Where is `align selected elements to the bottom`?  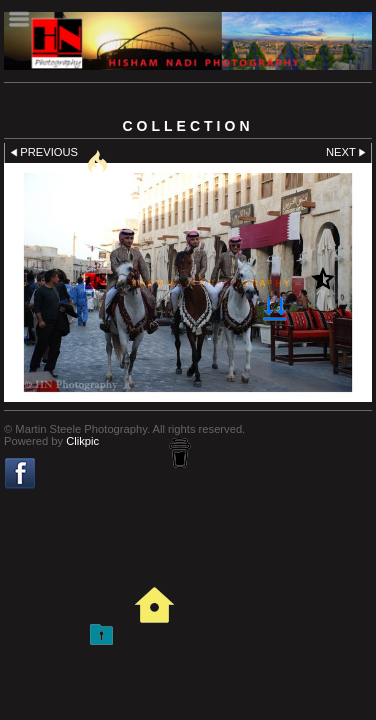 align selected elements to the bottom is located at coordinates (275, 309).